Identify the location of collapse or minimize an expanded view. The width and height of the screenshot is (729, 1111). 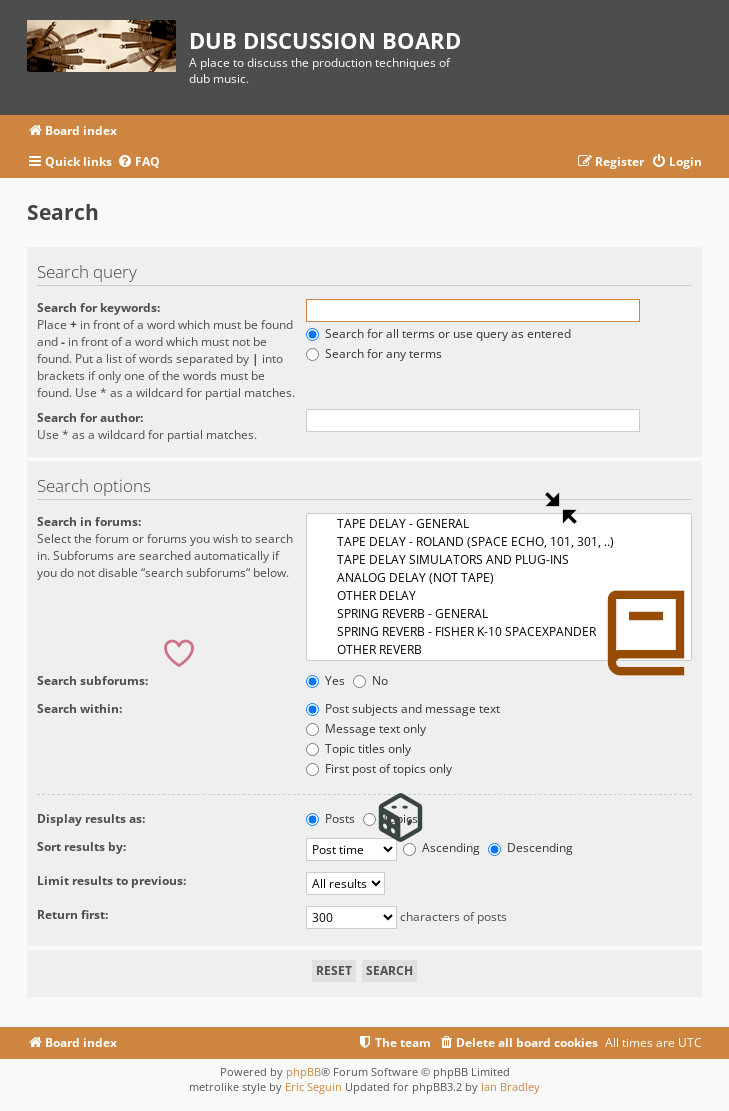
(561, 508).